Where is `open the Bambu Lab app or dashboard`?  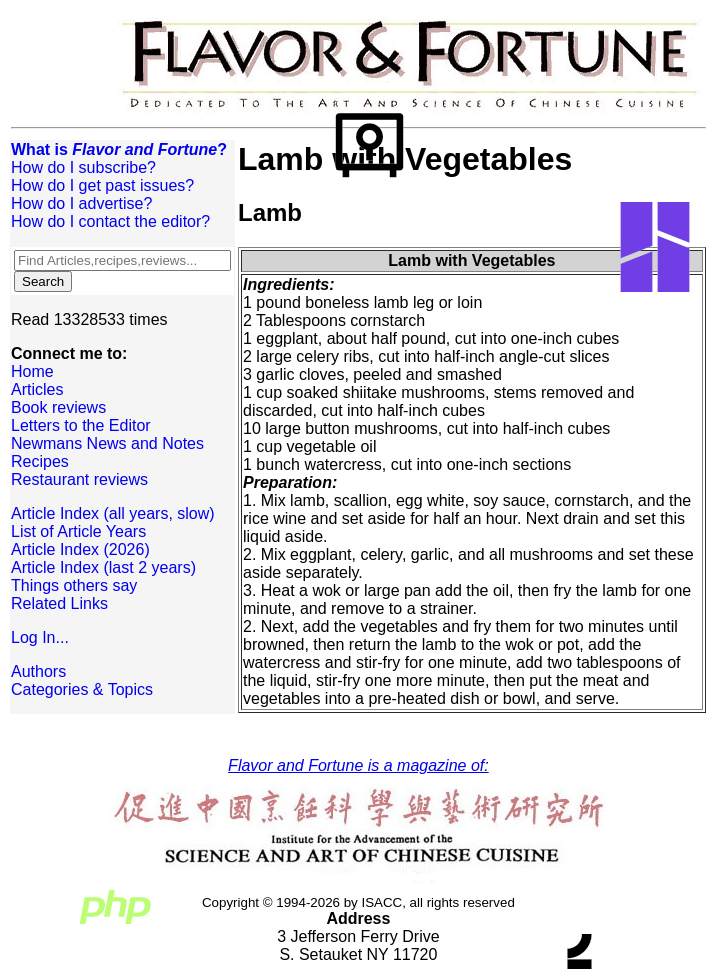 open the Bambu Lab app or dashboard is located at coordinates (655, 247).